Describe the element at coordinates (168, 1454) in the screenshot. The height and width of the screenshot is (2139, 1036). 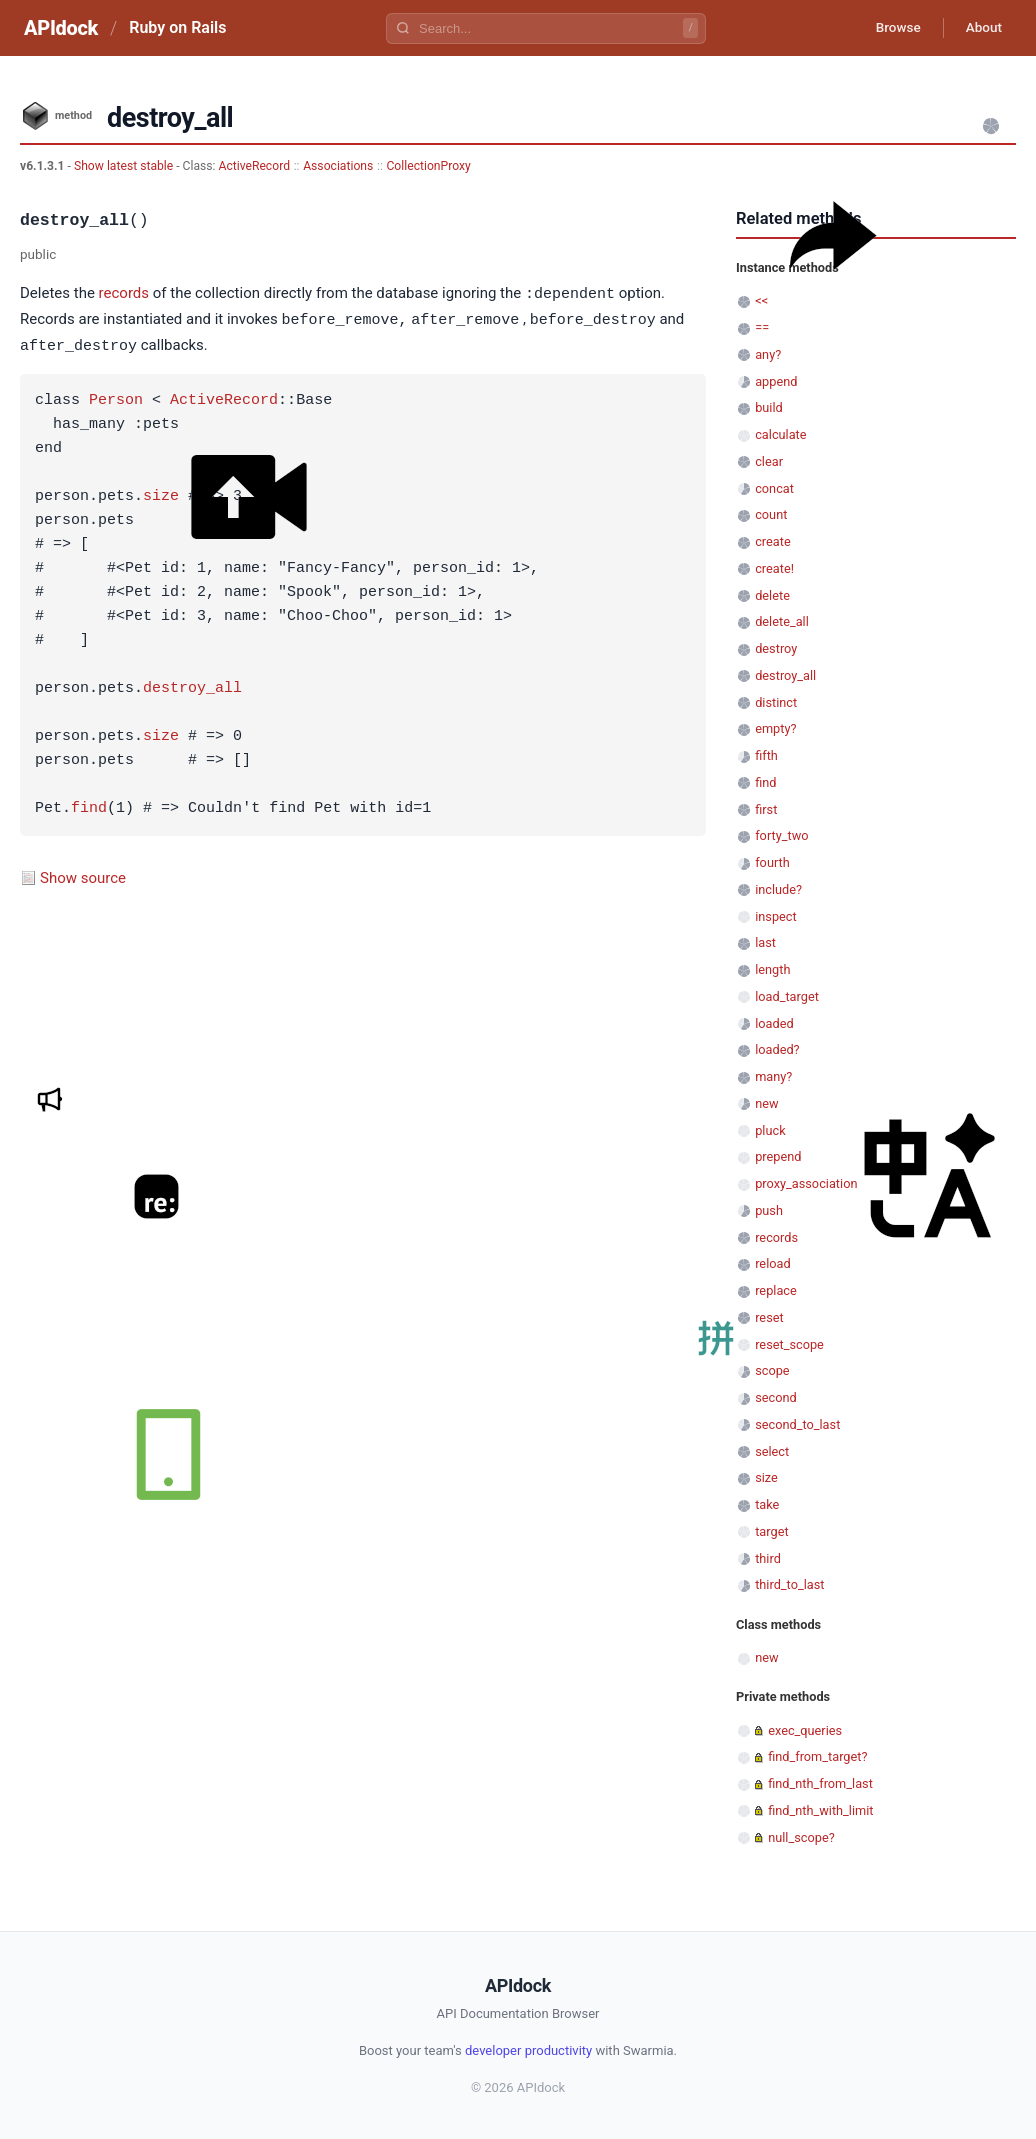
I see `access mobile device settings` at that location.